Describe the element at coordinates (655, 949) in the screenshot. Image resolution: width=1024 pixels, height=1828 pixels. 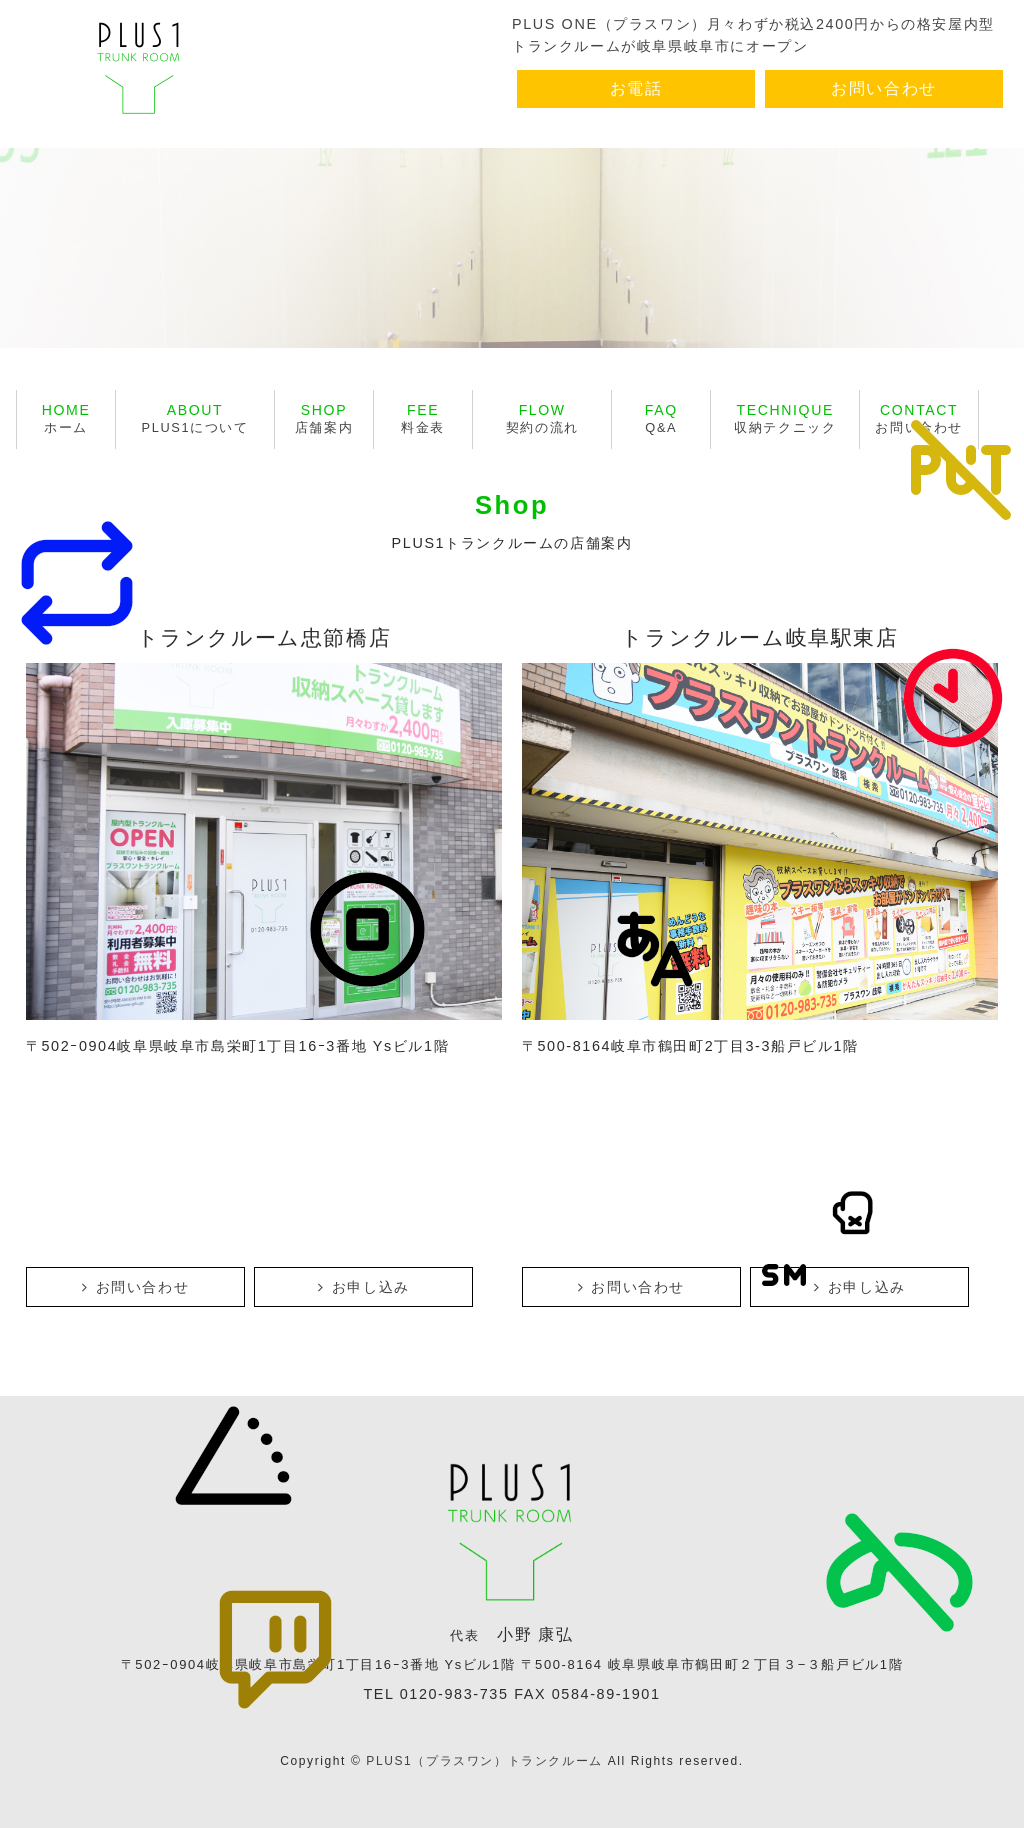
I see `switch to Japanese hiragana input` at that location.